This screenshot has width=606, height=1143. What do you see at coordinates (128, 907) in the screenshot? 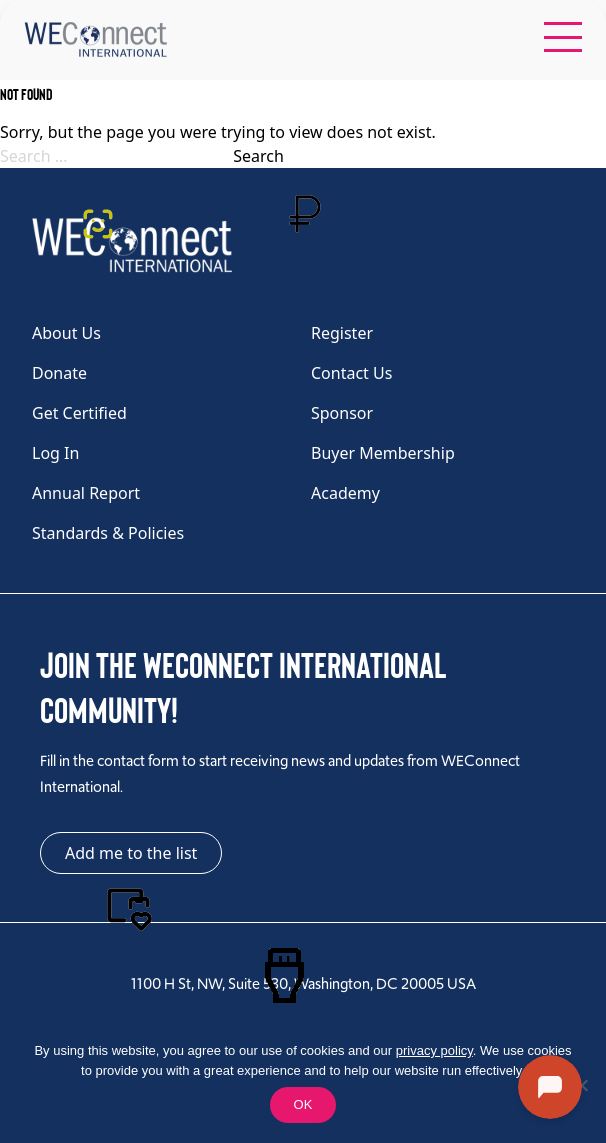
I see `favorite or like a connected device` at bounding box center [128, 907].